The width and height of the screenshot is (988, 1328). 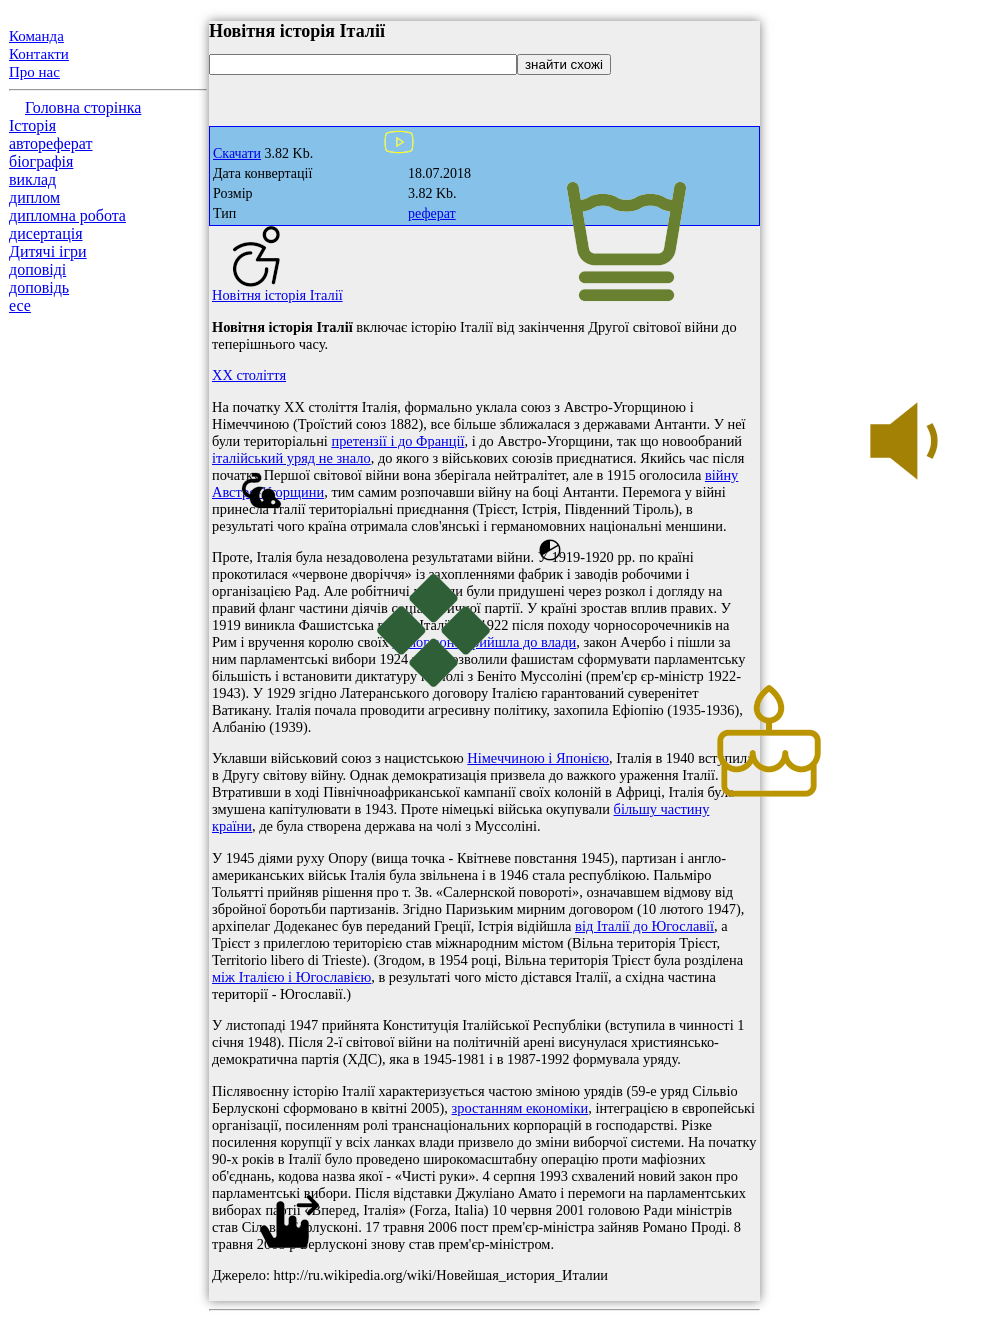 What do you see at coordinates (257, 257) in the screenshot?
I see `indicates wheelchair accessible route or facility` at bounding box center [257, 257].